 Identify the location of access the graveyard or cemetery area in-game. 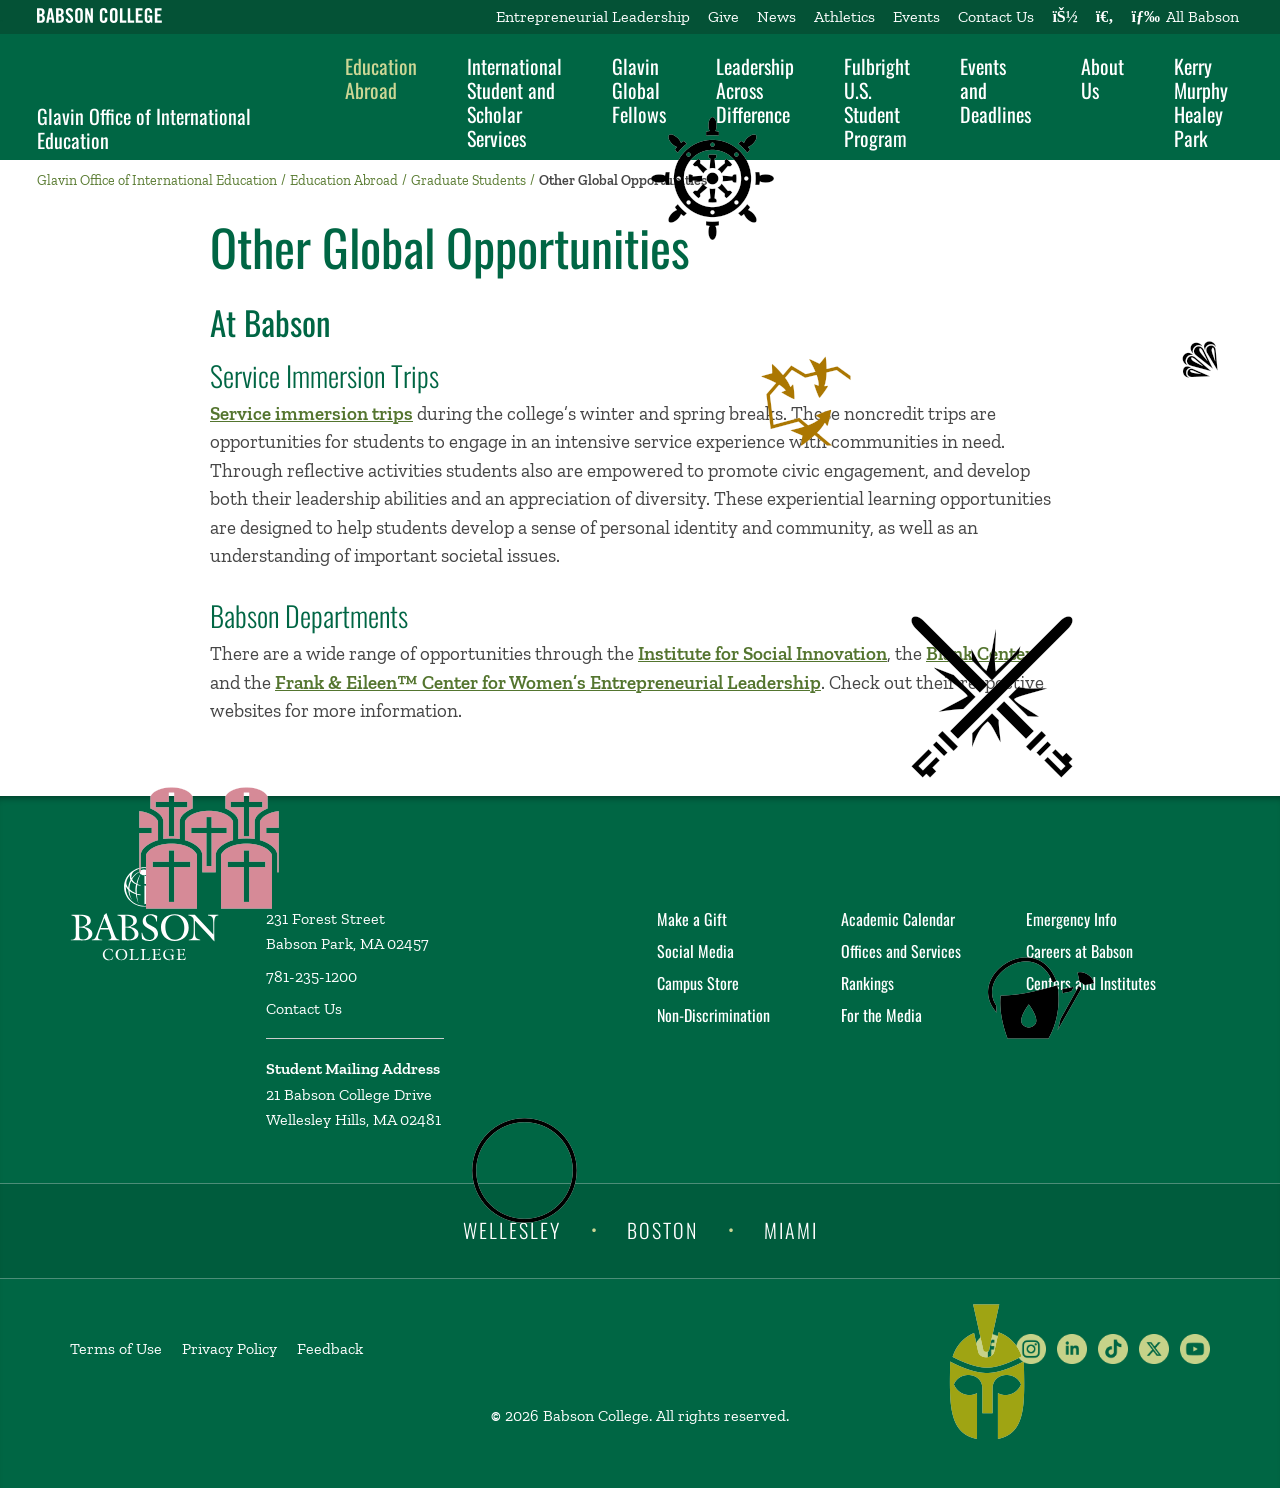
(209, 841).